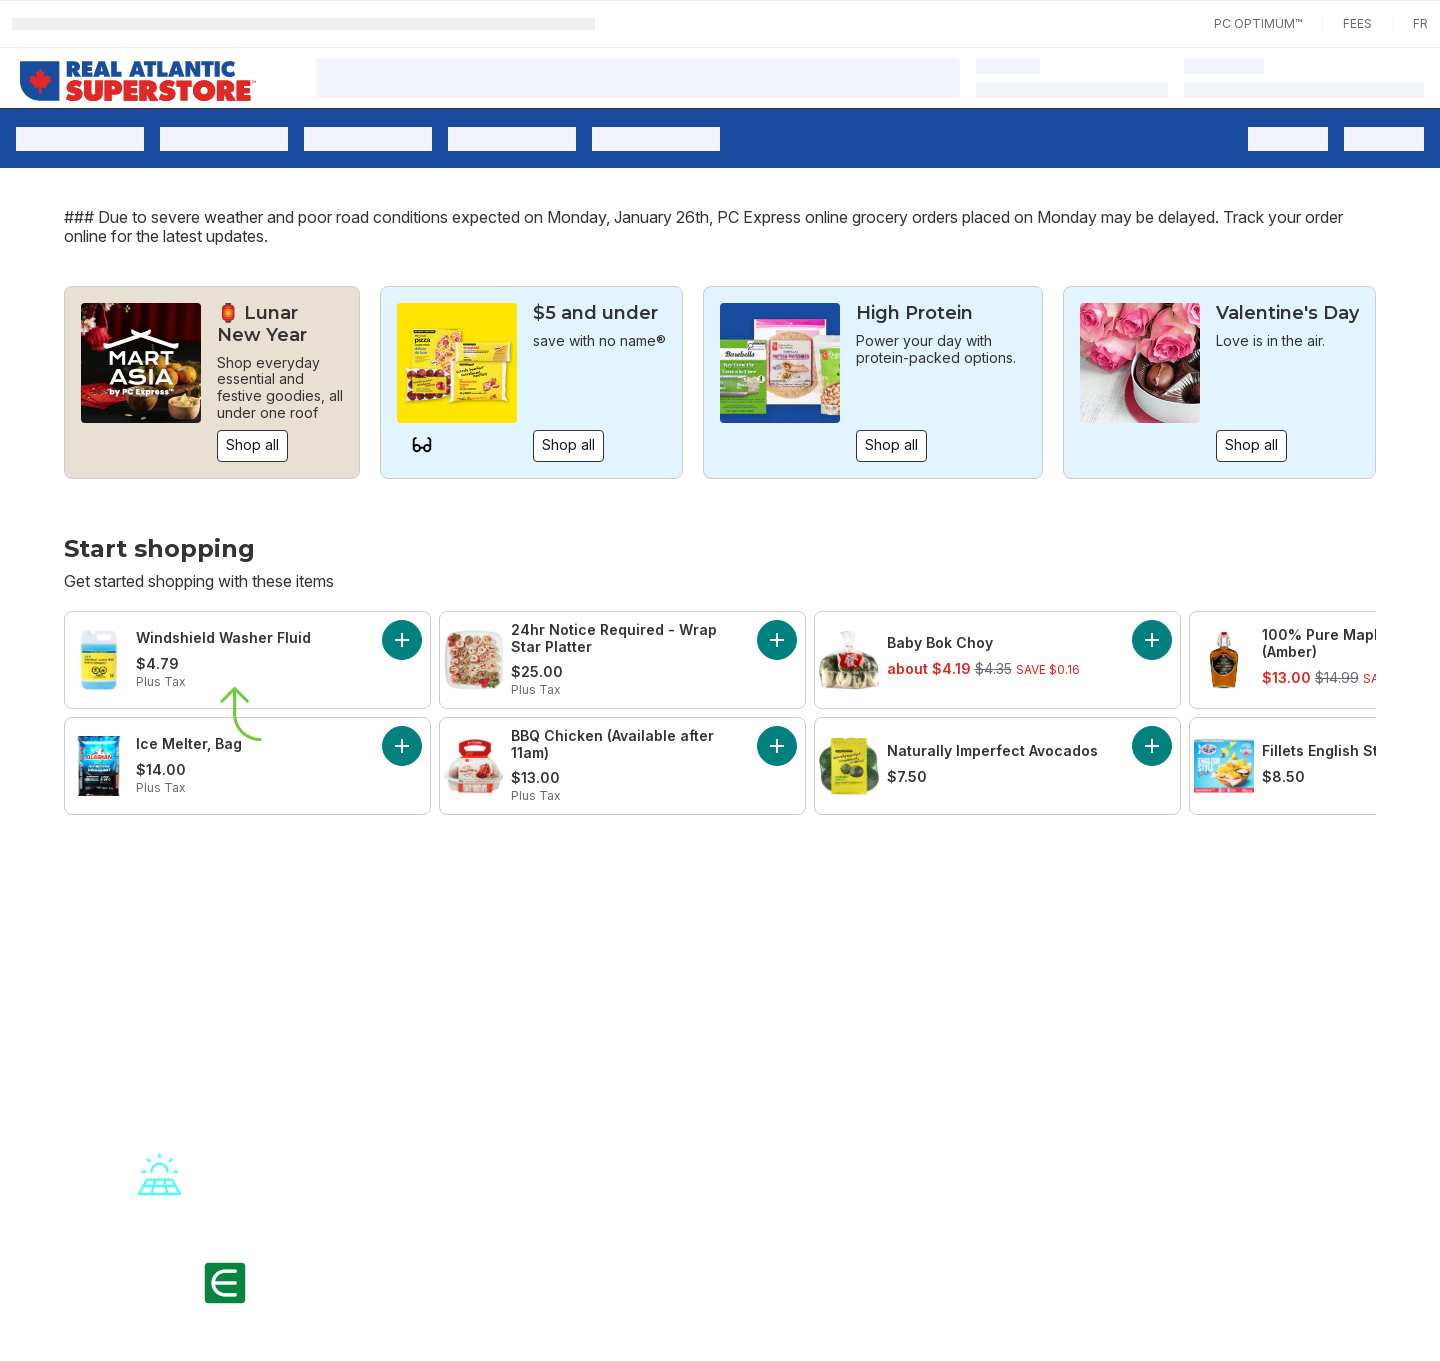  What do you see at coordinates (159, 1176) in the screenshot?
I see `view solar energy status` at bounding box center [159, 1176].